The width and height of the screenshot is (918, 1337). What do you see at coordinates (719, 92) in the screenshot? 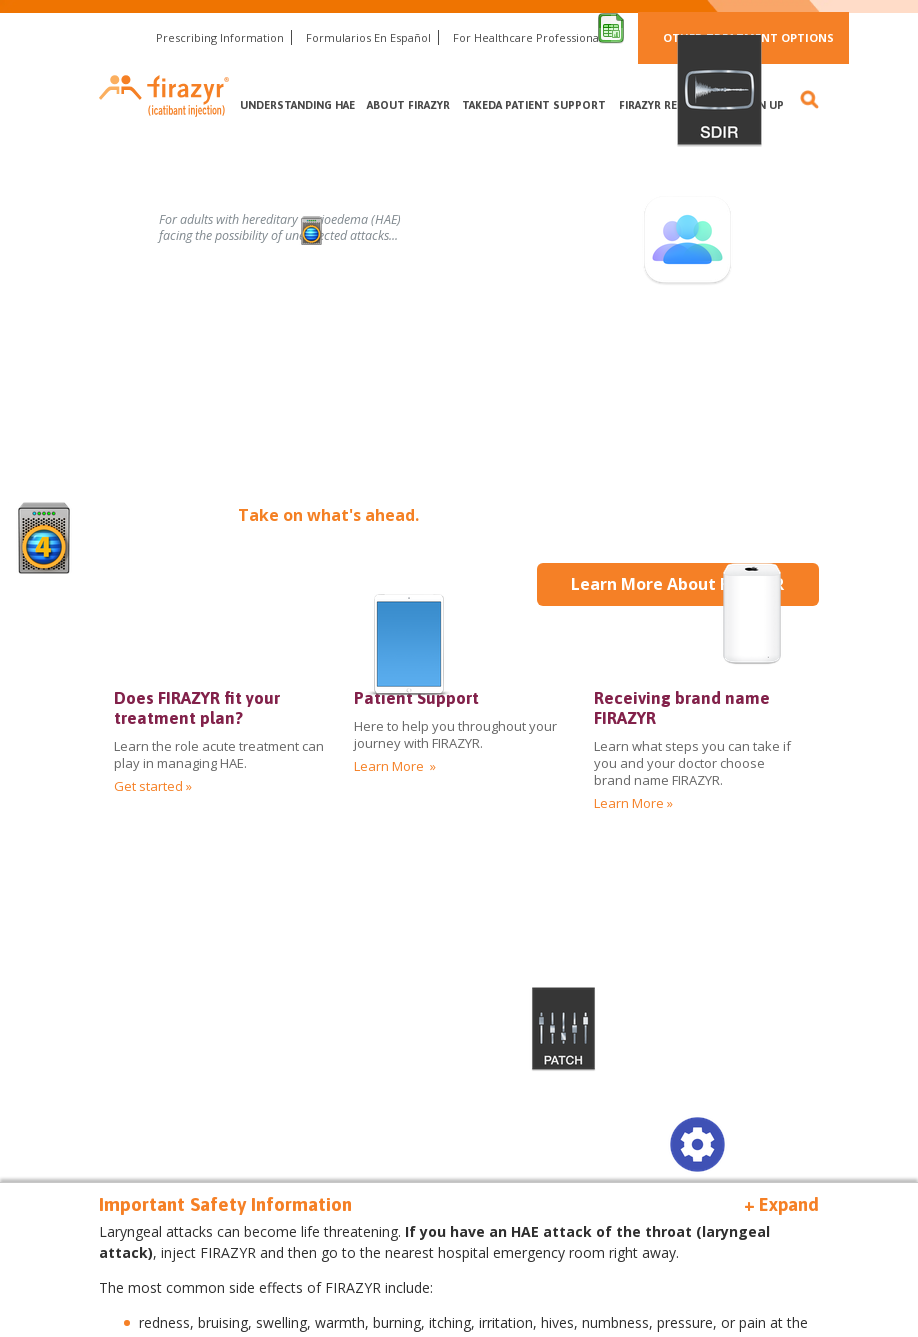
I see `apply impulse response reverb effect in GarageBand` at bounding box center [719, 92].